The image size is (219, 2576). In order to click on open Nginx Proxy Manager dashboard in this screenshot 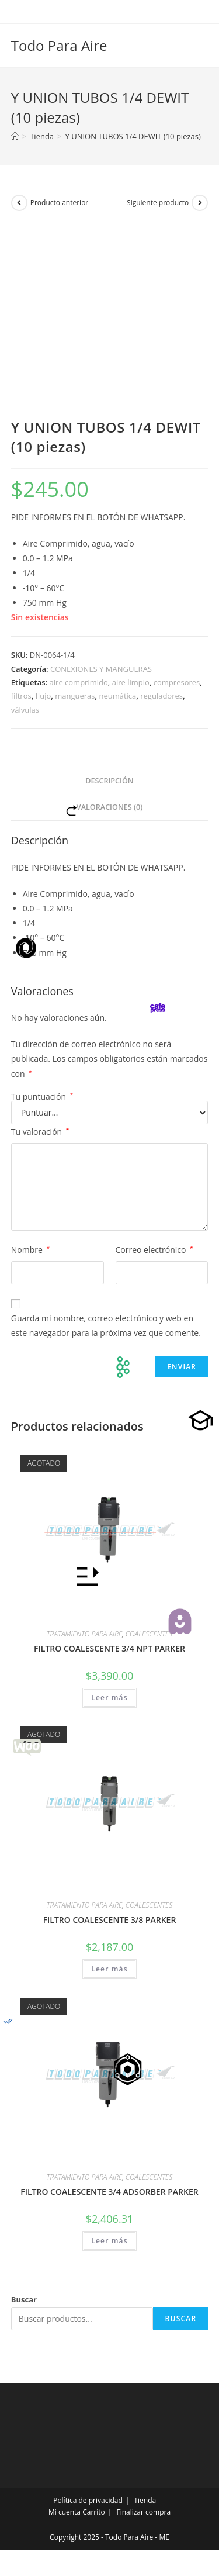, I will do `click(127, 2069)`.